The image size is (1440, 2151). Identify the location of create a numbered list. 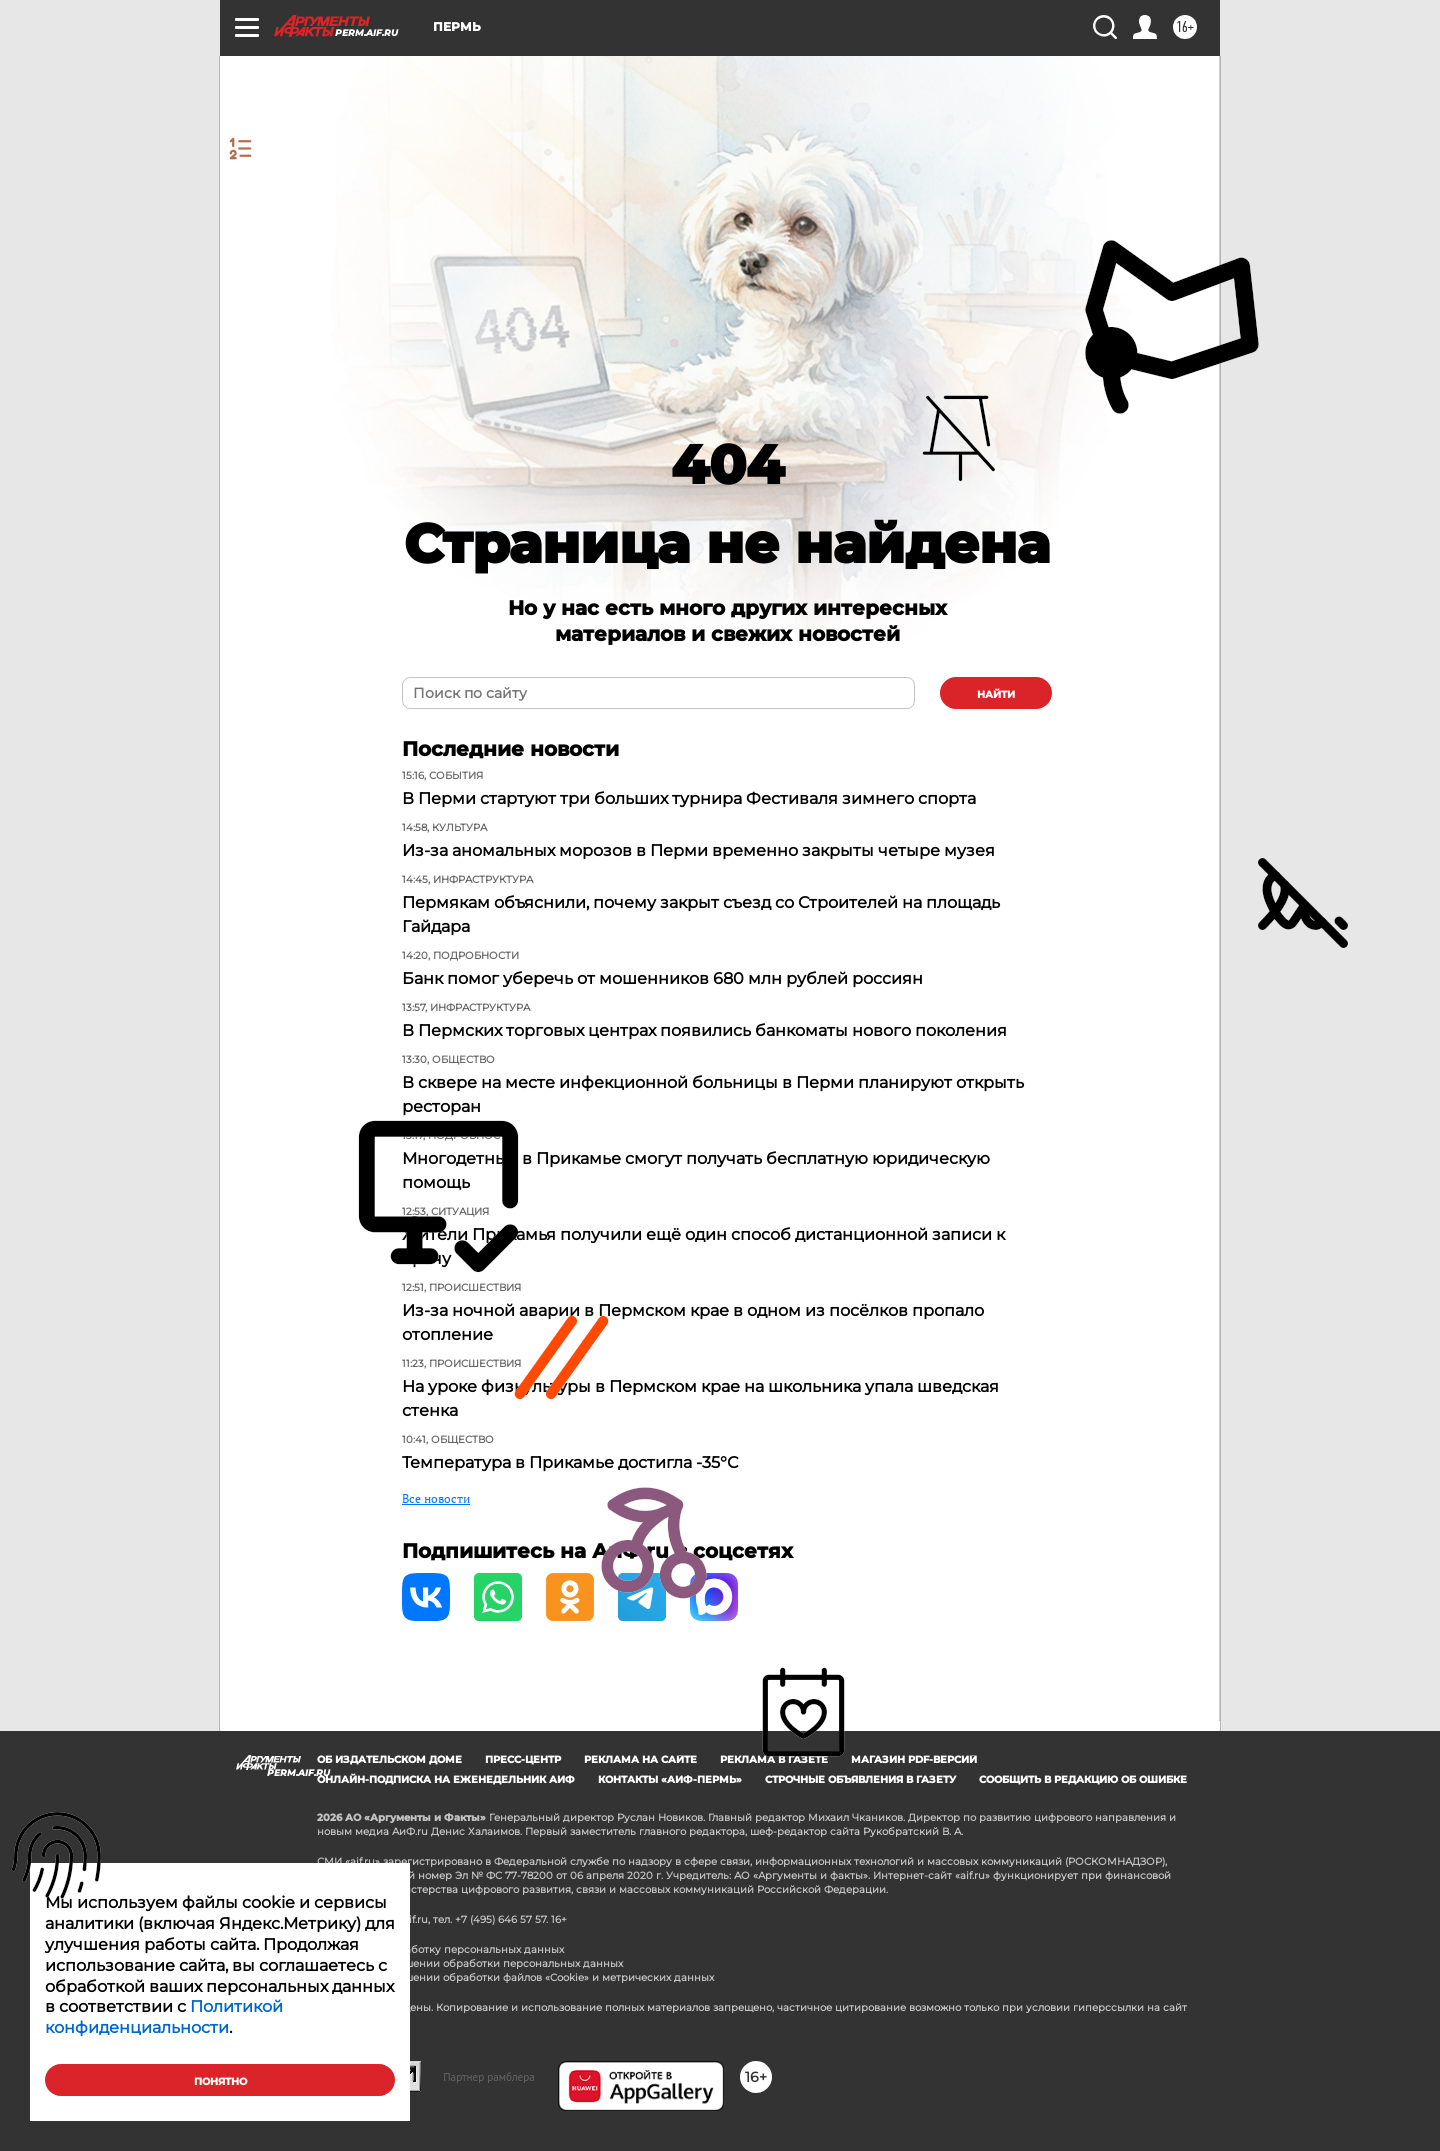
(240, 148).